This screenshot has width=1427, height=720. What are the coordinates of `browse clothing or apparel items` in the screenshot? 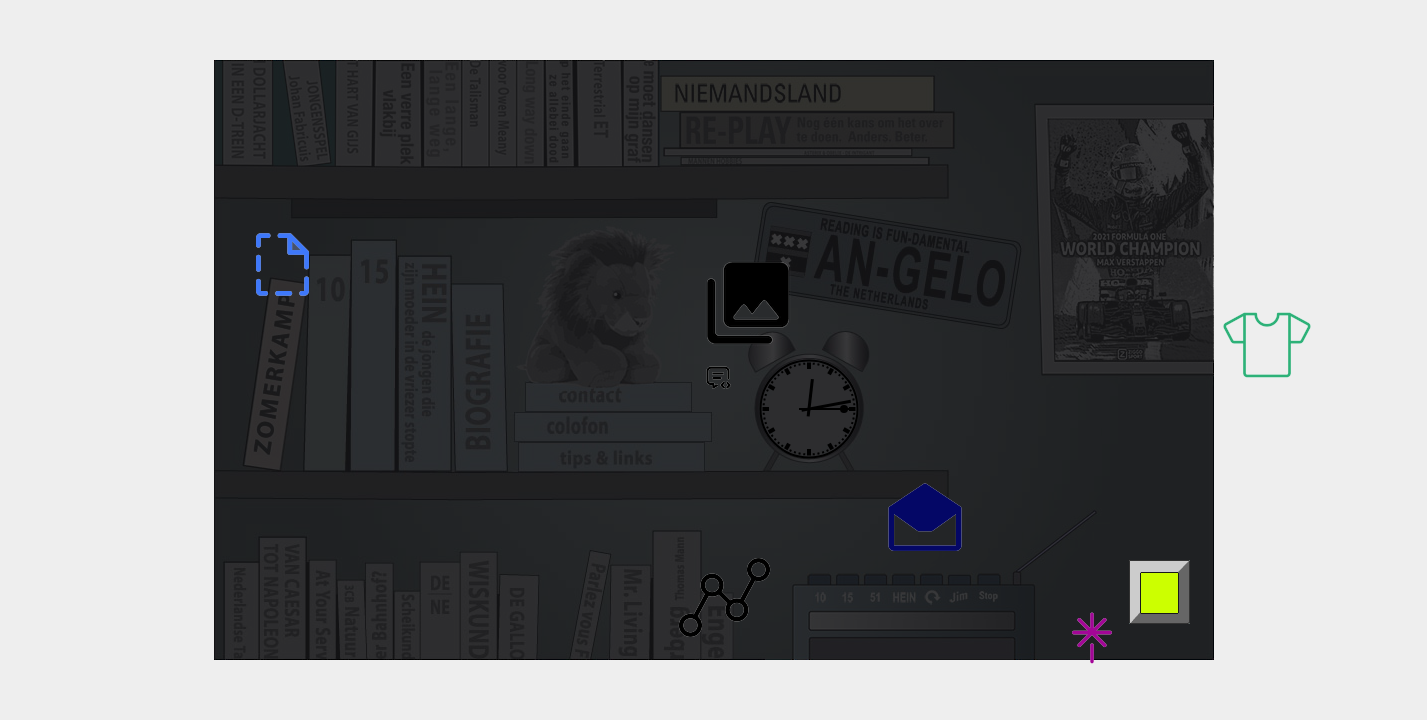 It's located at (1267, 345).